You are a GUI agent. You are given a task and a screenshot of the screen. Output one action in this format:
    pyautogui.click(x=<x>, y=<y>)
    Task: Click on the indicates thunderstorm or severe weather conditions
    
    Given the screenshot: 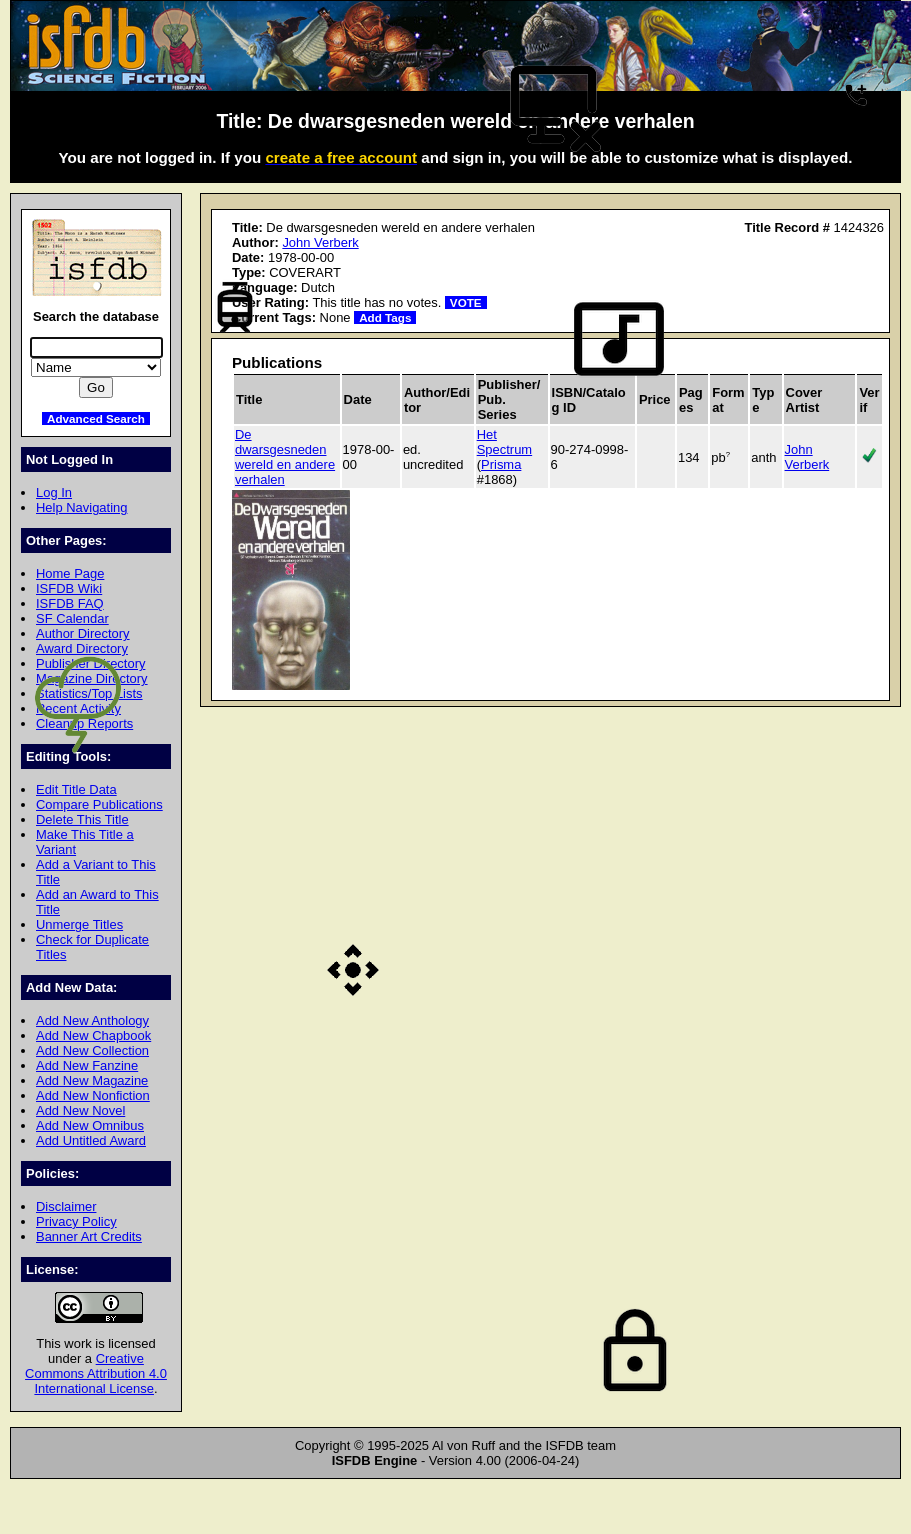 What is the action you would take?
    pyautogui.click(x=78, y=703)
    